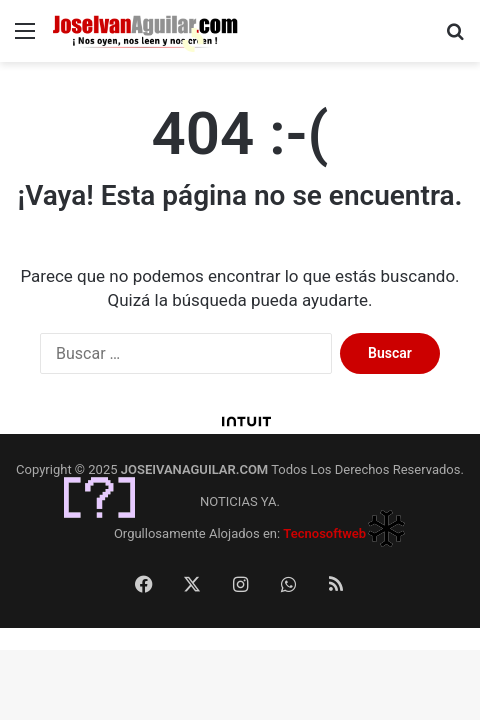 Image resolution: width=480 pixels, height=720 pixels. I want to click on open the Radio France app, so click(193, 40).